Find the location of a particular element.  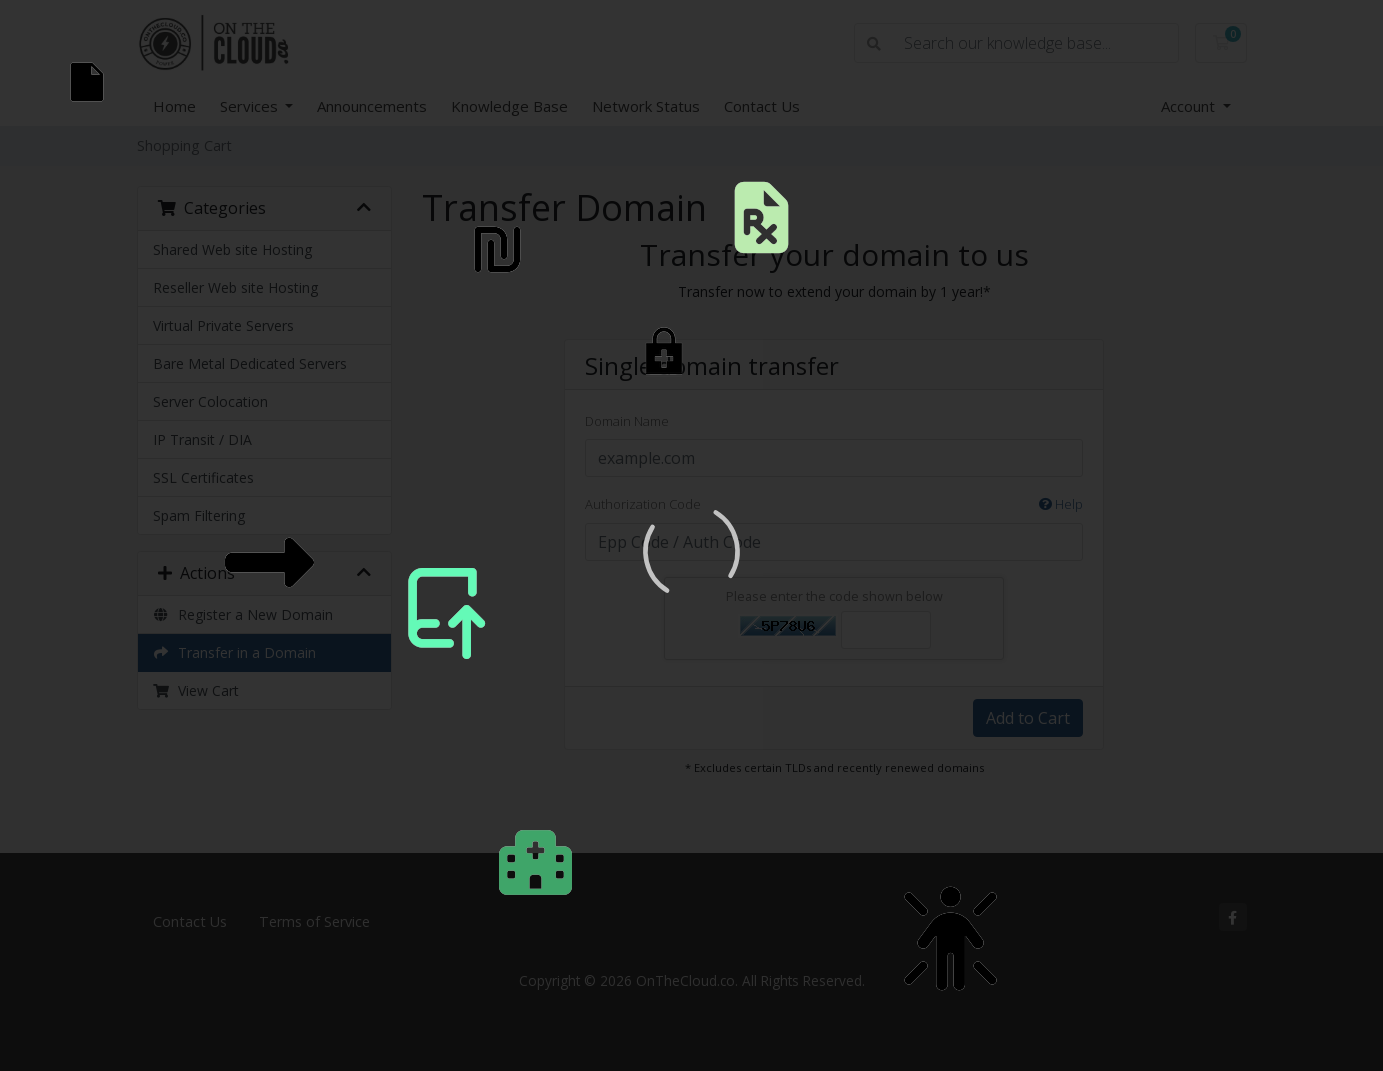

go to next item or step is located at coordinates (269, 562).